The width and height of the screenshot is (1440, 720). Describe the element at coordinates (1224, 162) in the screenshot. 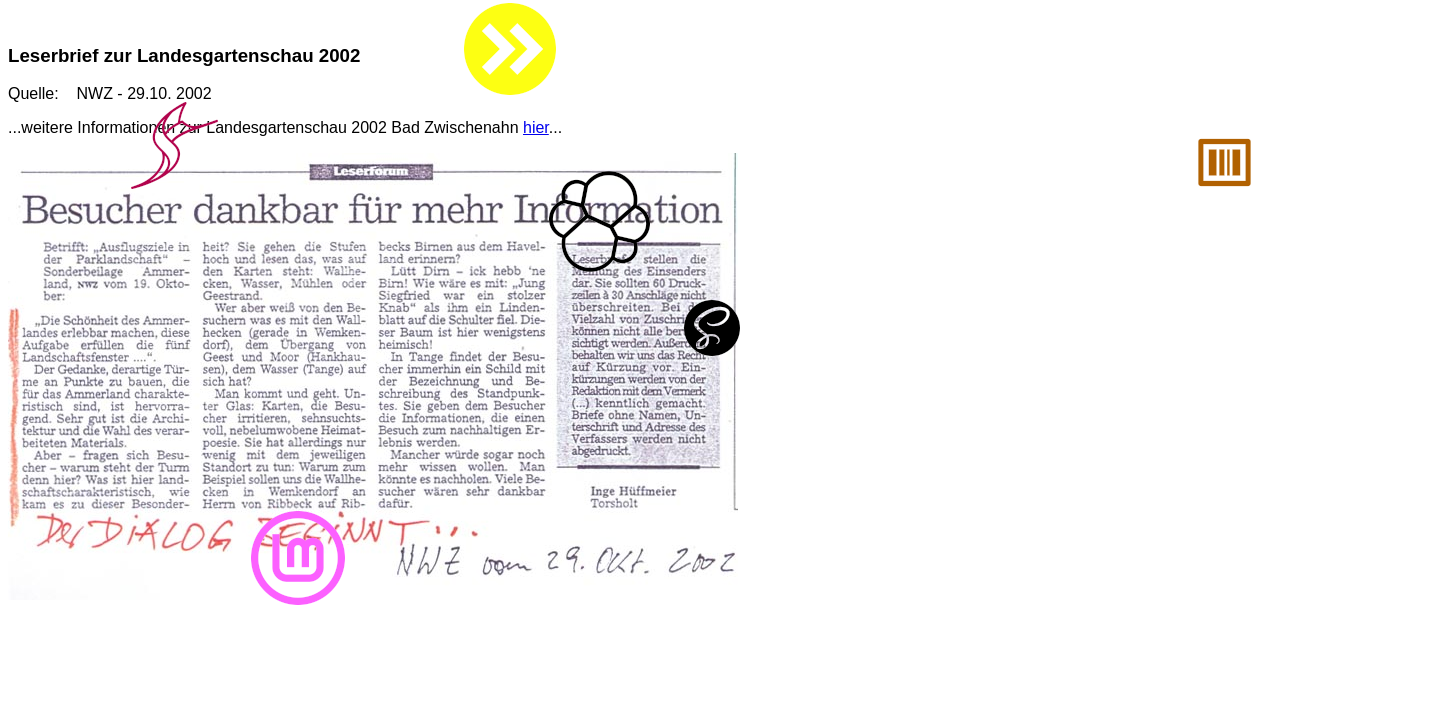

I see `scan a barcode` at that location.